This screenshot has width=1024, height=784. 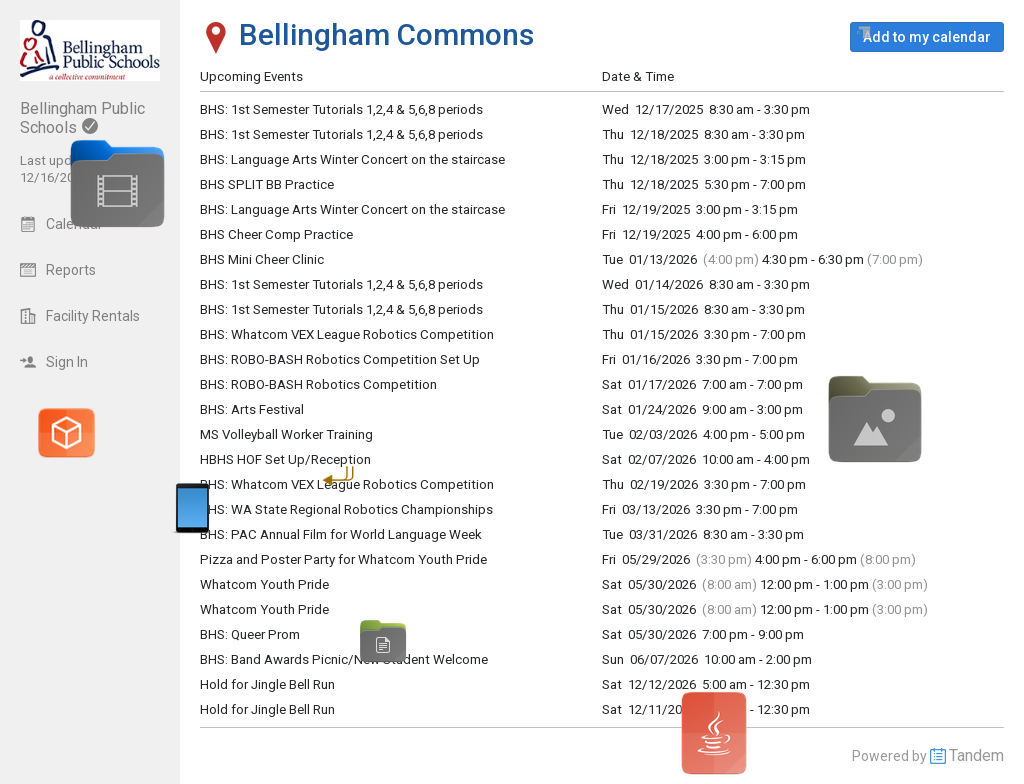 I want to click on reply to all recipients of an email, so click(x=337, y=473).